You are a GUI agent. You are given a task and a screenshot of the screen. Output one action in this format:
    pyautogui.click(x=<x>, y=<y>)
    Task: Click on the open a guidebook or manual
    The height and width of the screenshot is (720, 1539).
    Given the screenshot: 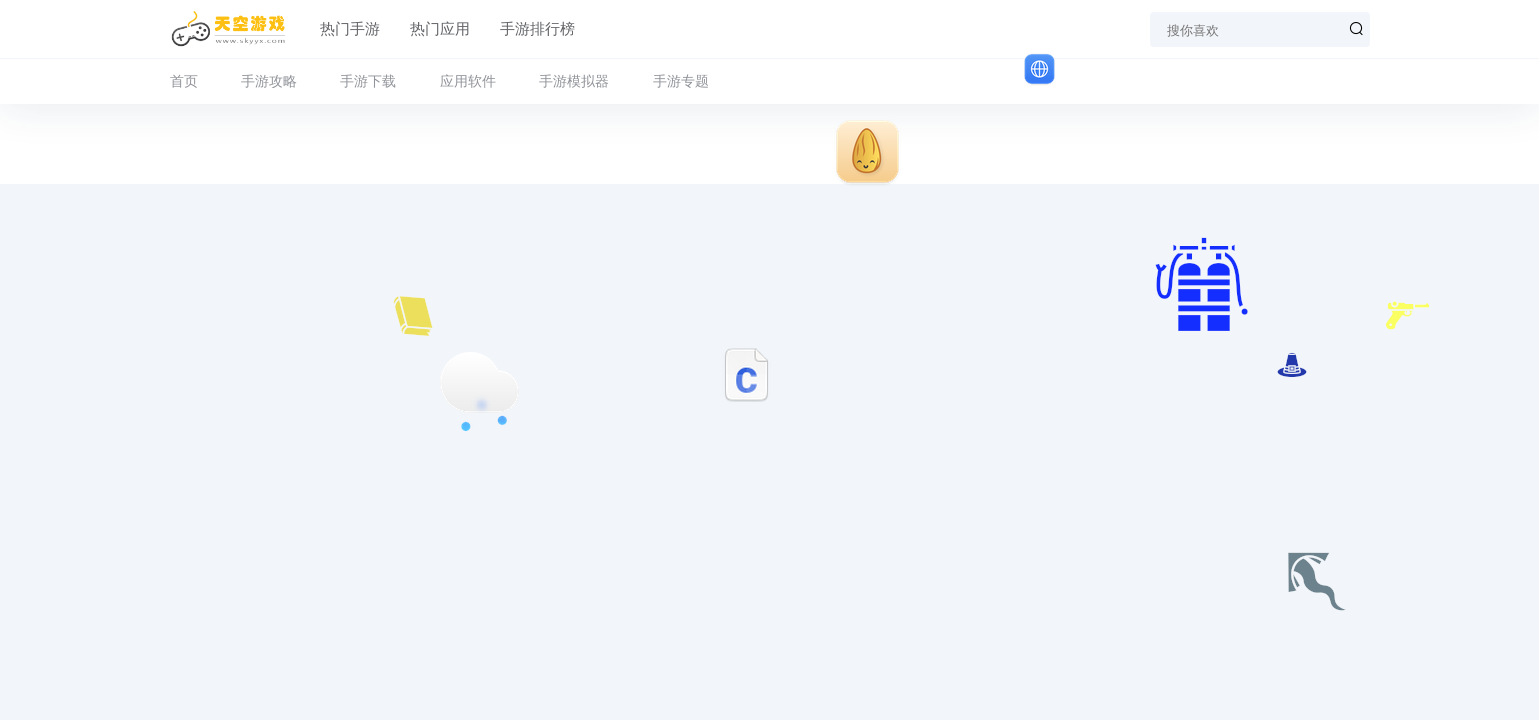 What is the action you would take?
    pyautogui.click(x=413, y=316)
    